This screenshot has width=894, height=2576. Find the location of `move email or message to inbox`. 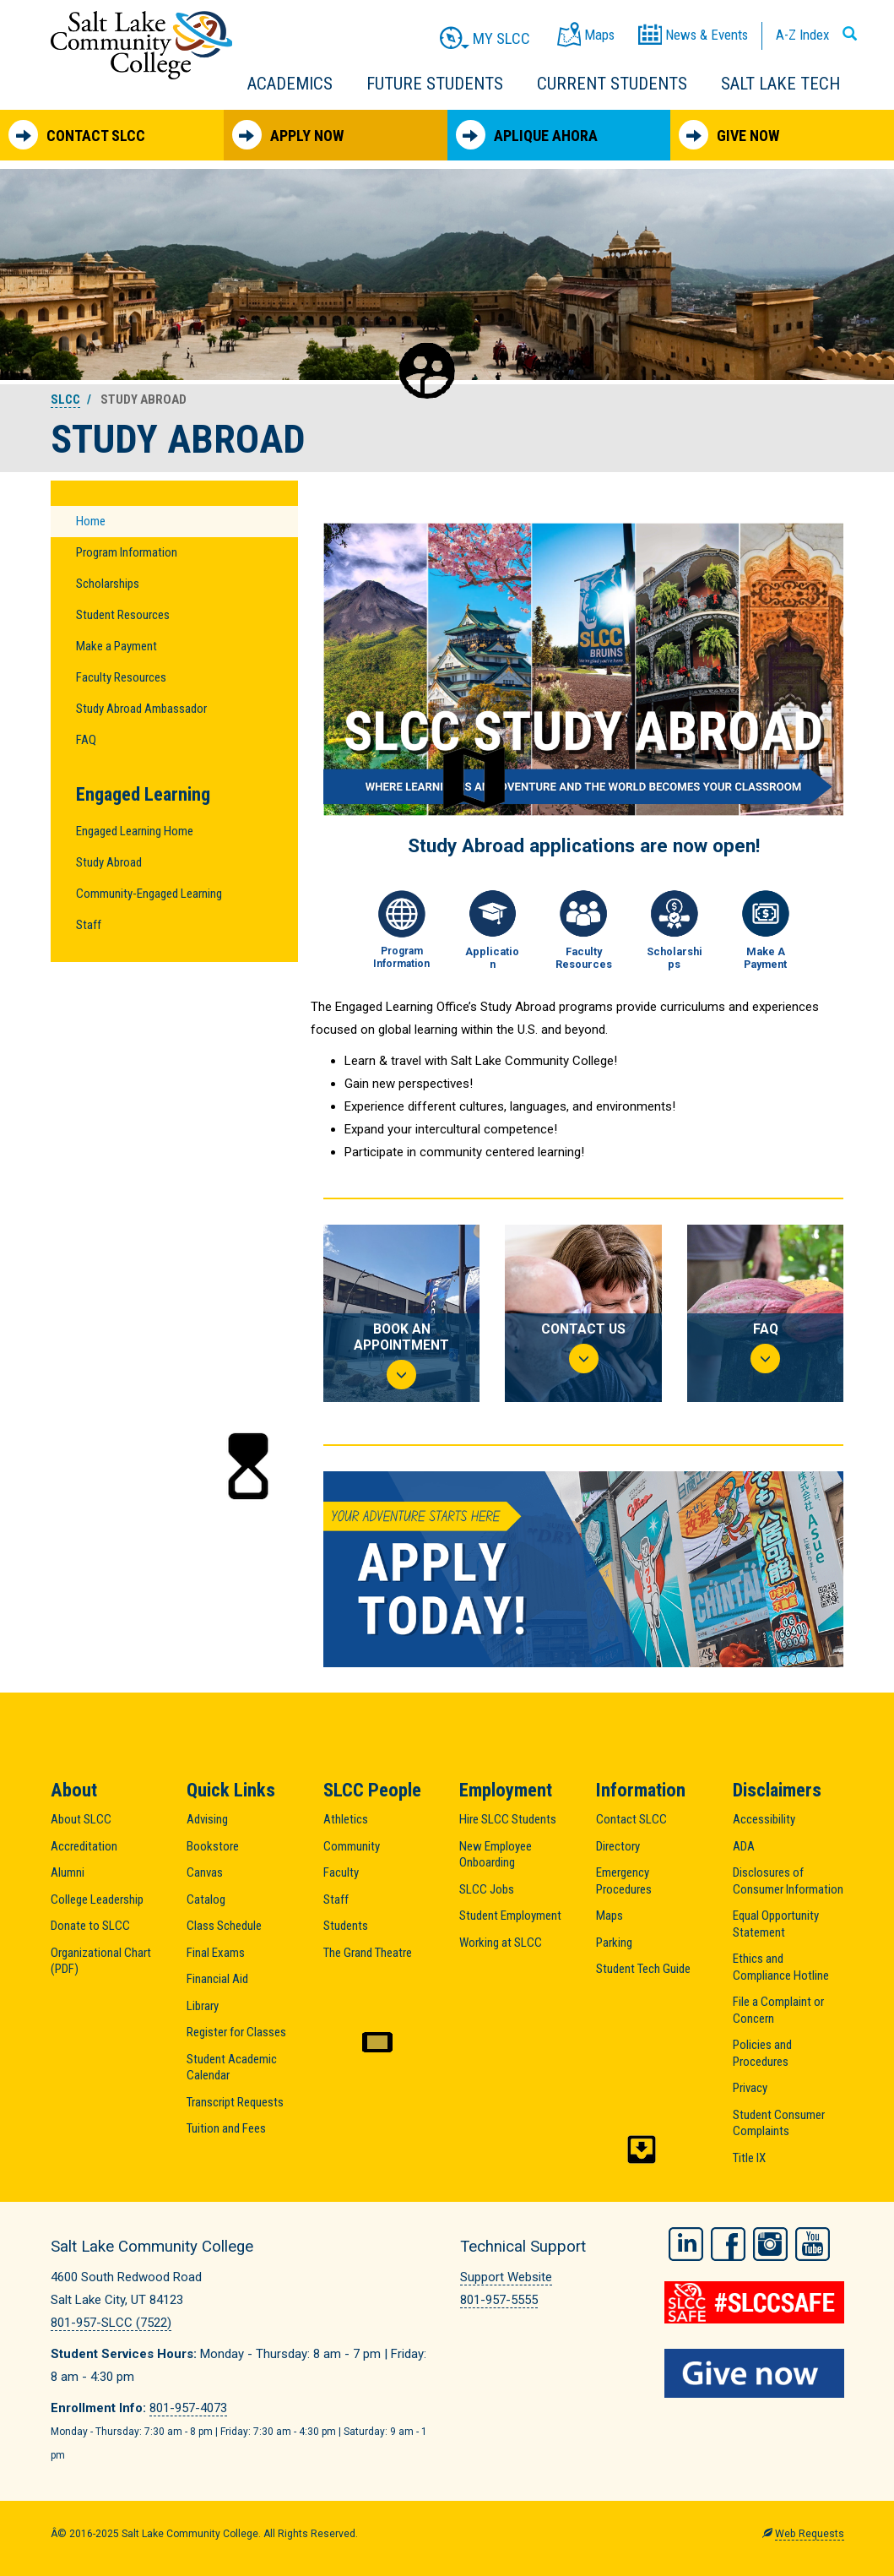

move email or message to inbox is located at coordinates (642, 2149).